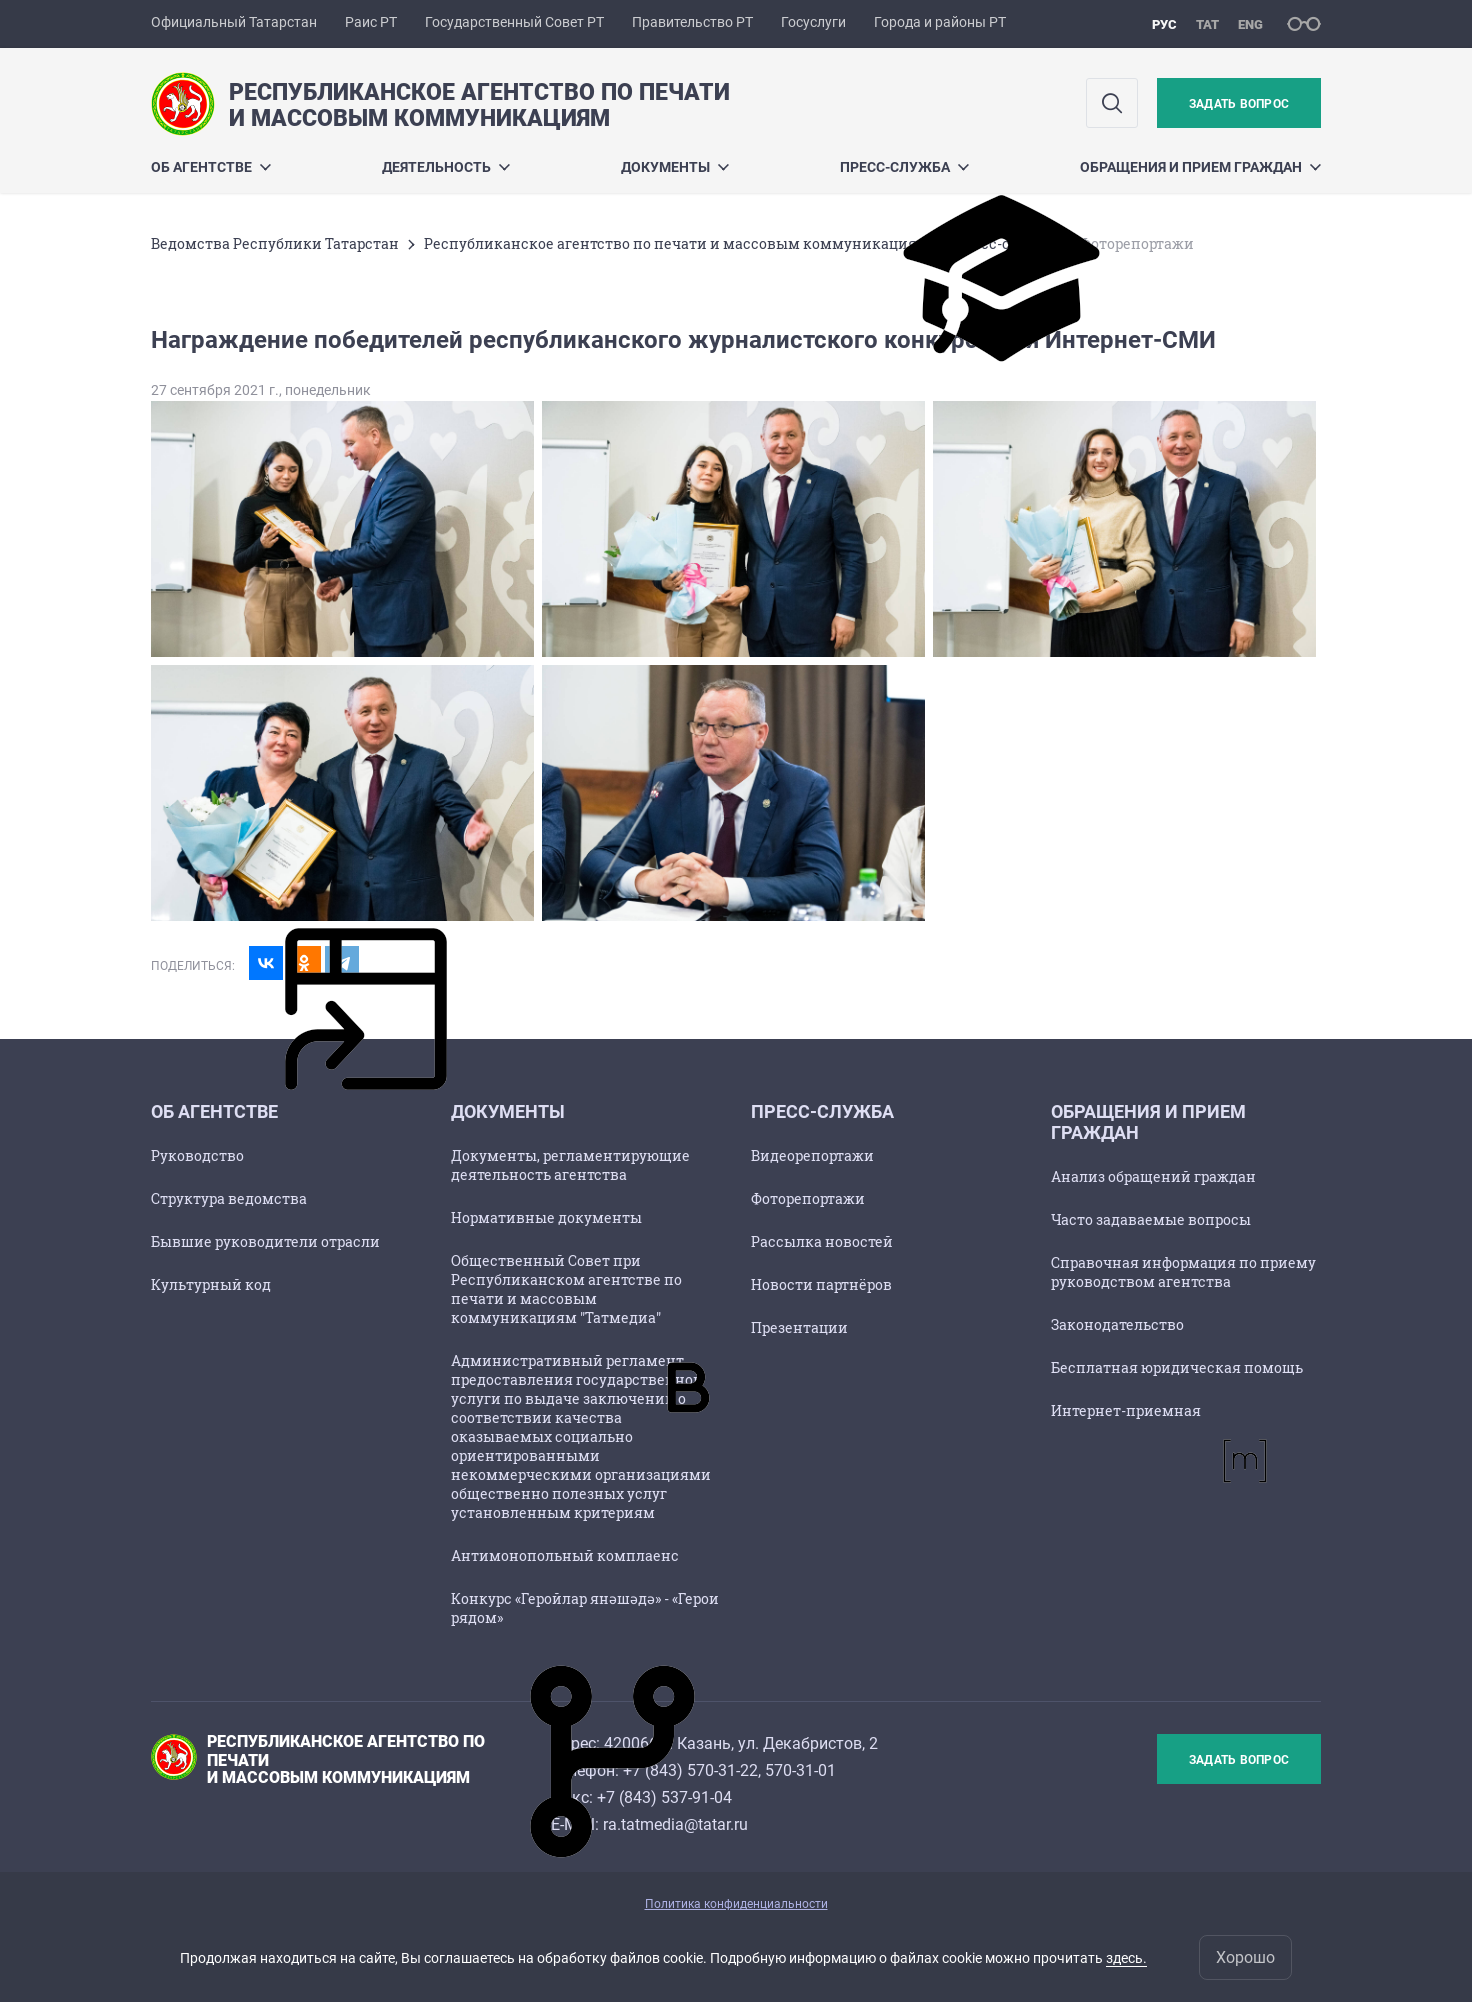 The height and width of the screenshot is (2002, 1472). I want to click on view repository branches, so click(612, 1761).